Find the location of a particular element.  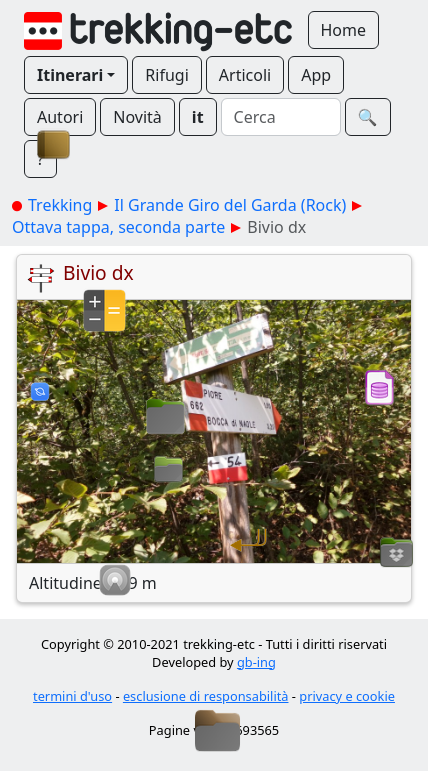

open a database file is located at coordinates (379, 387).